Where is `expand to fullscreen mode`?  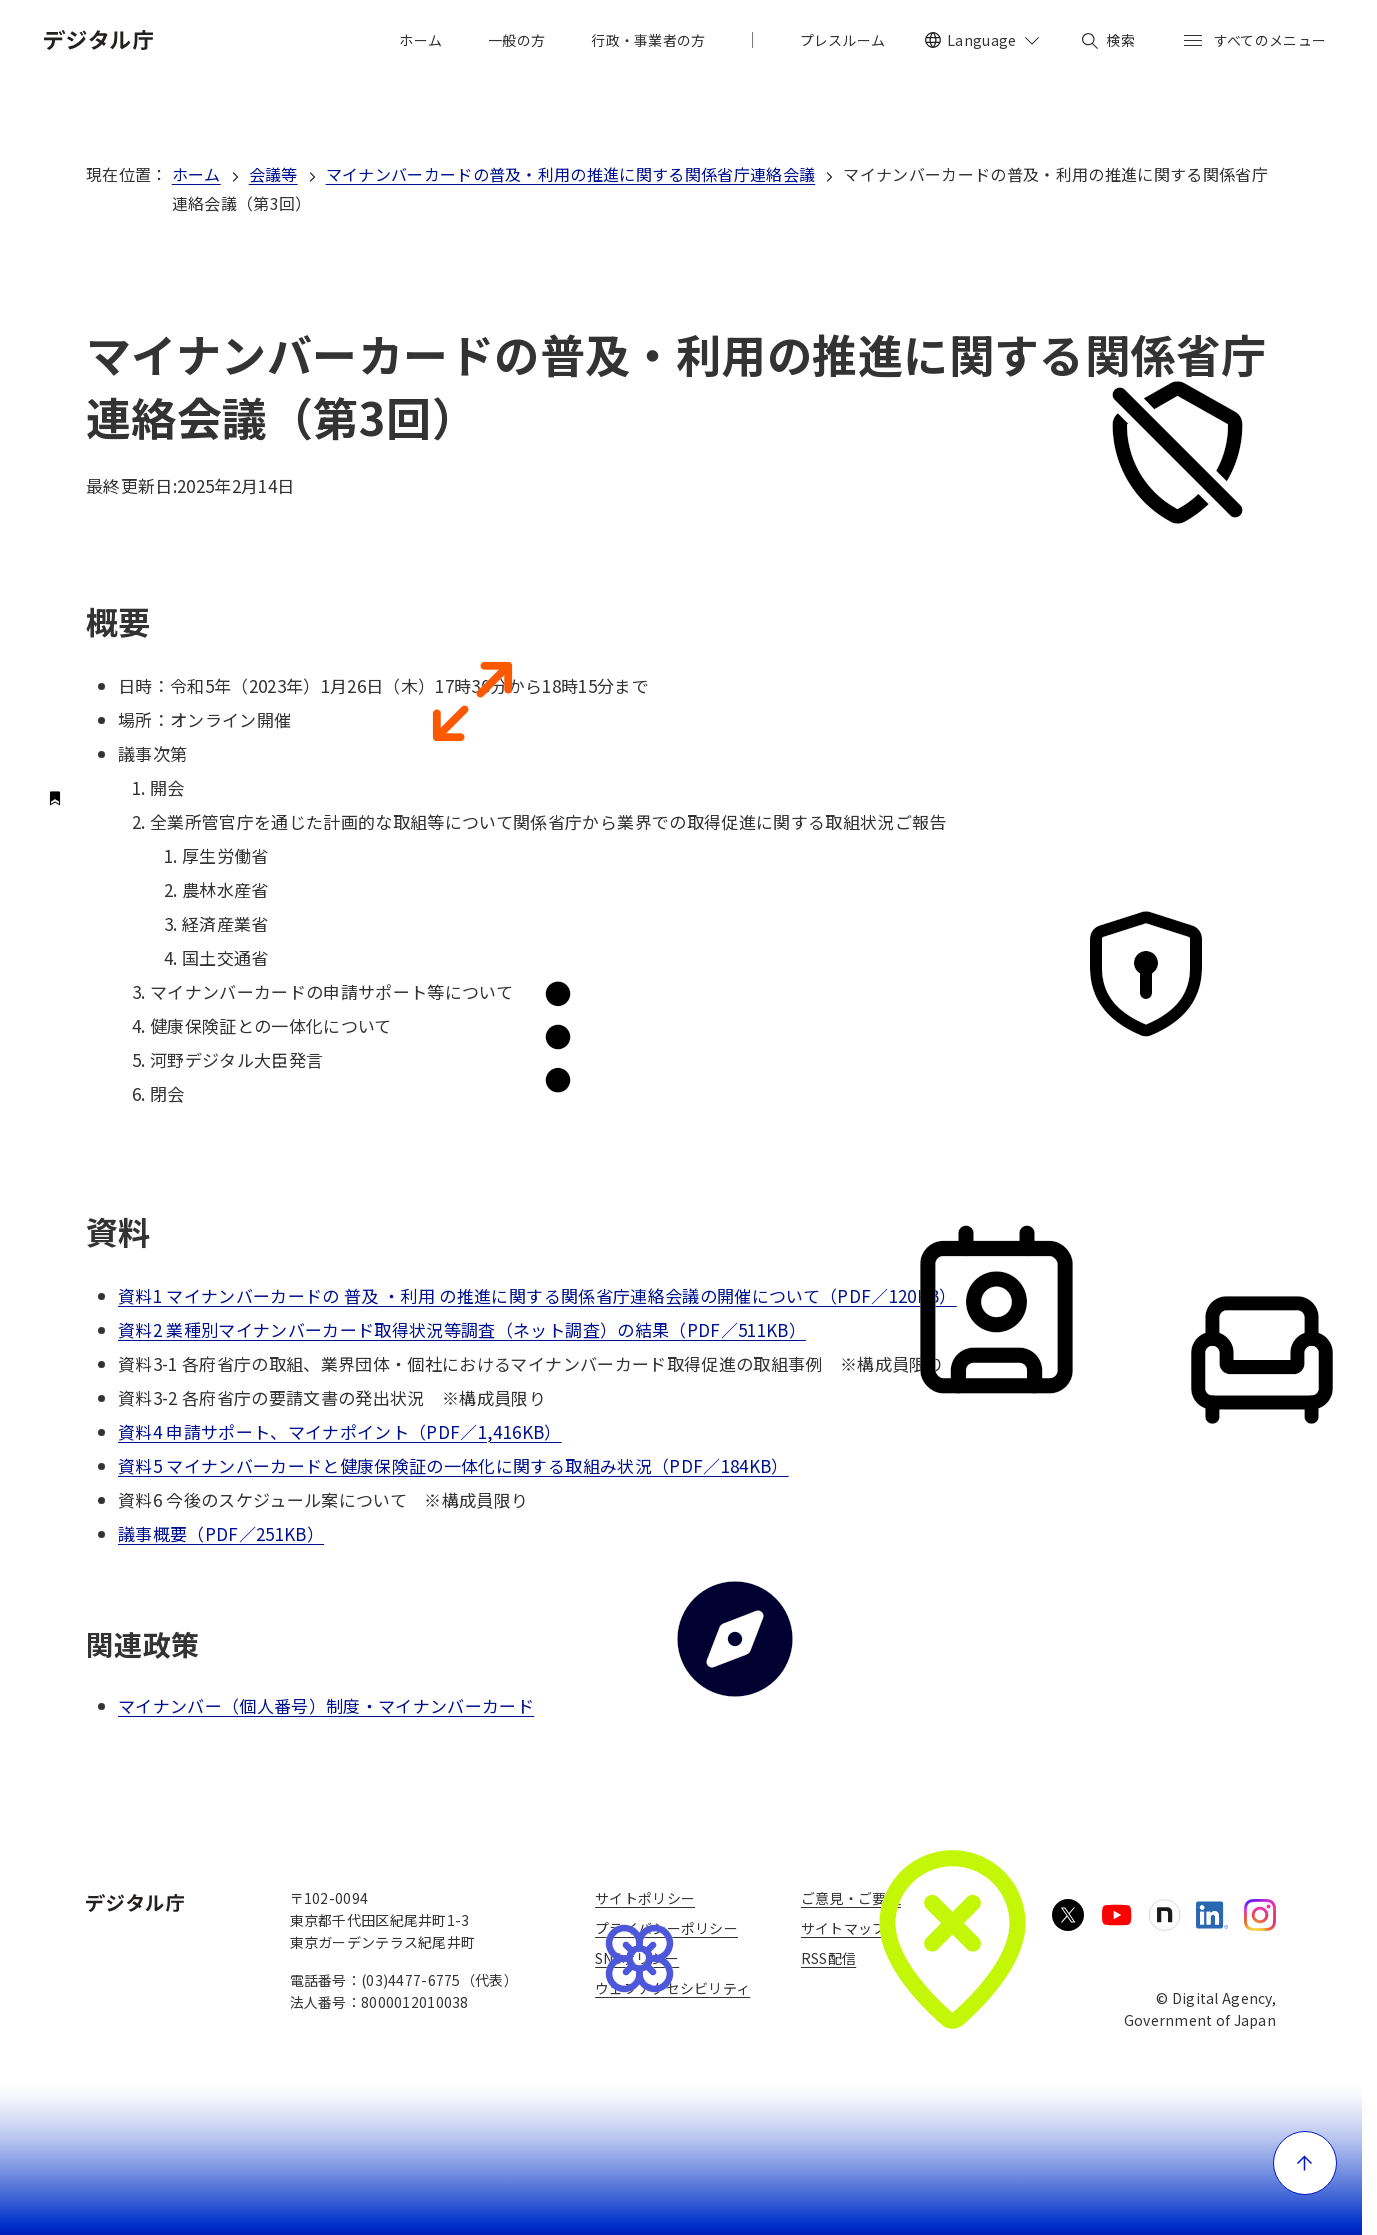 expand to fullscreen mode is located at coordinates (472, 701).